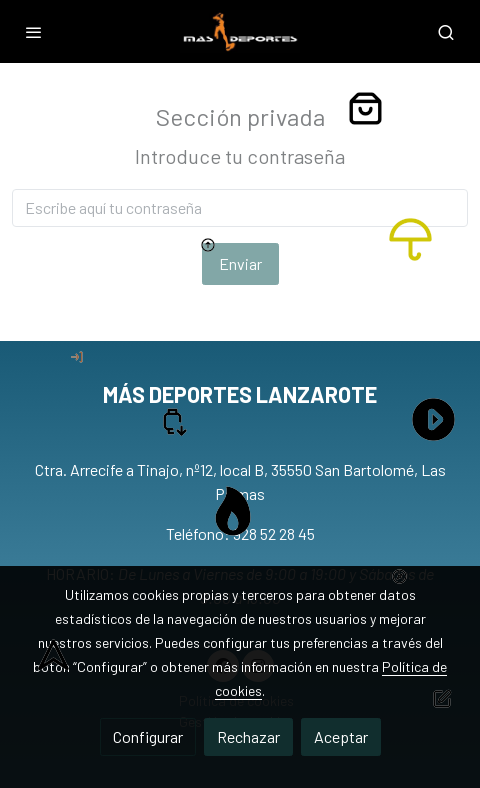 This screenshot has width=480, height=788. Describe the element at coordinates (433, 419) in the screenshot. I see `play media or video content` at that location.